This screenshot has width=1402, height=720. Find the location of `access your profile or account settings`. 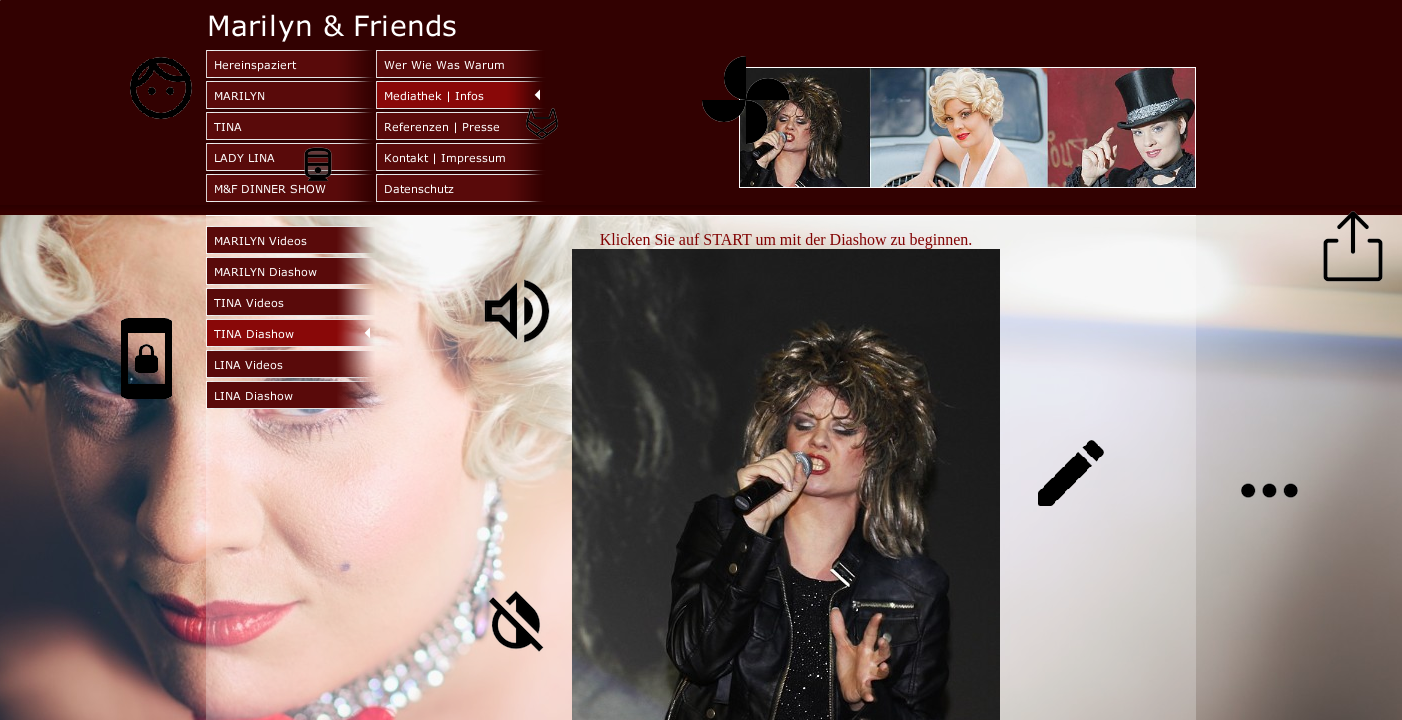

access your profile or account settings is located at coordinates (161, 88).